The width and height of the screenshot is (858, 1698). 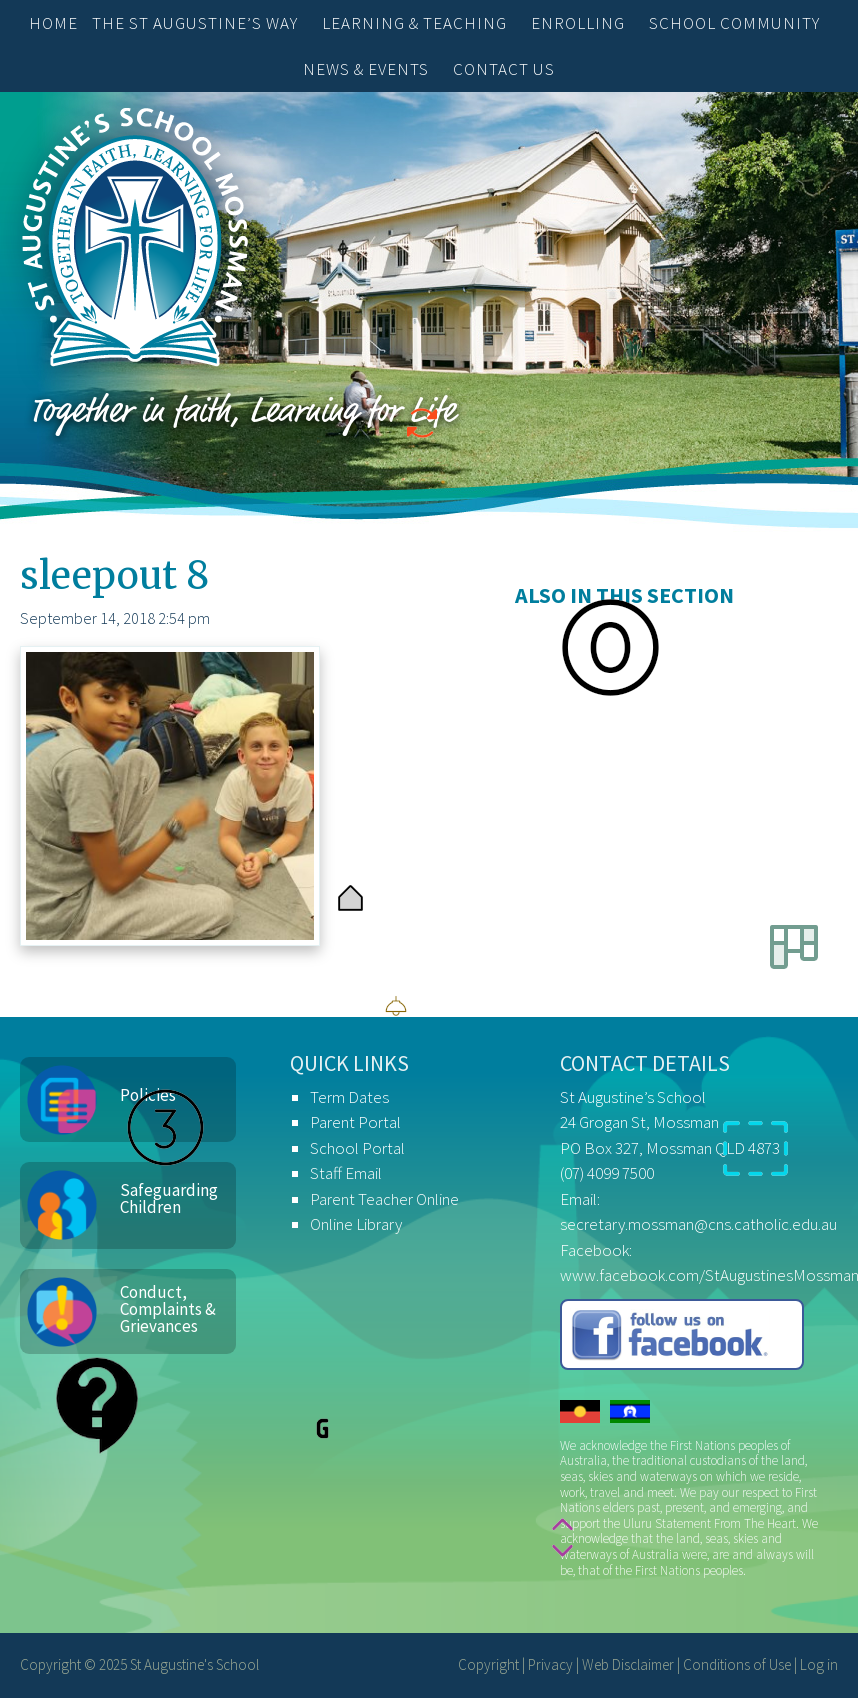 What do you see at coordinates (165, 1127) in the screenshot?
I see `indicates step three in a multi-step process` at bounding box center [165, 1127].